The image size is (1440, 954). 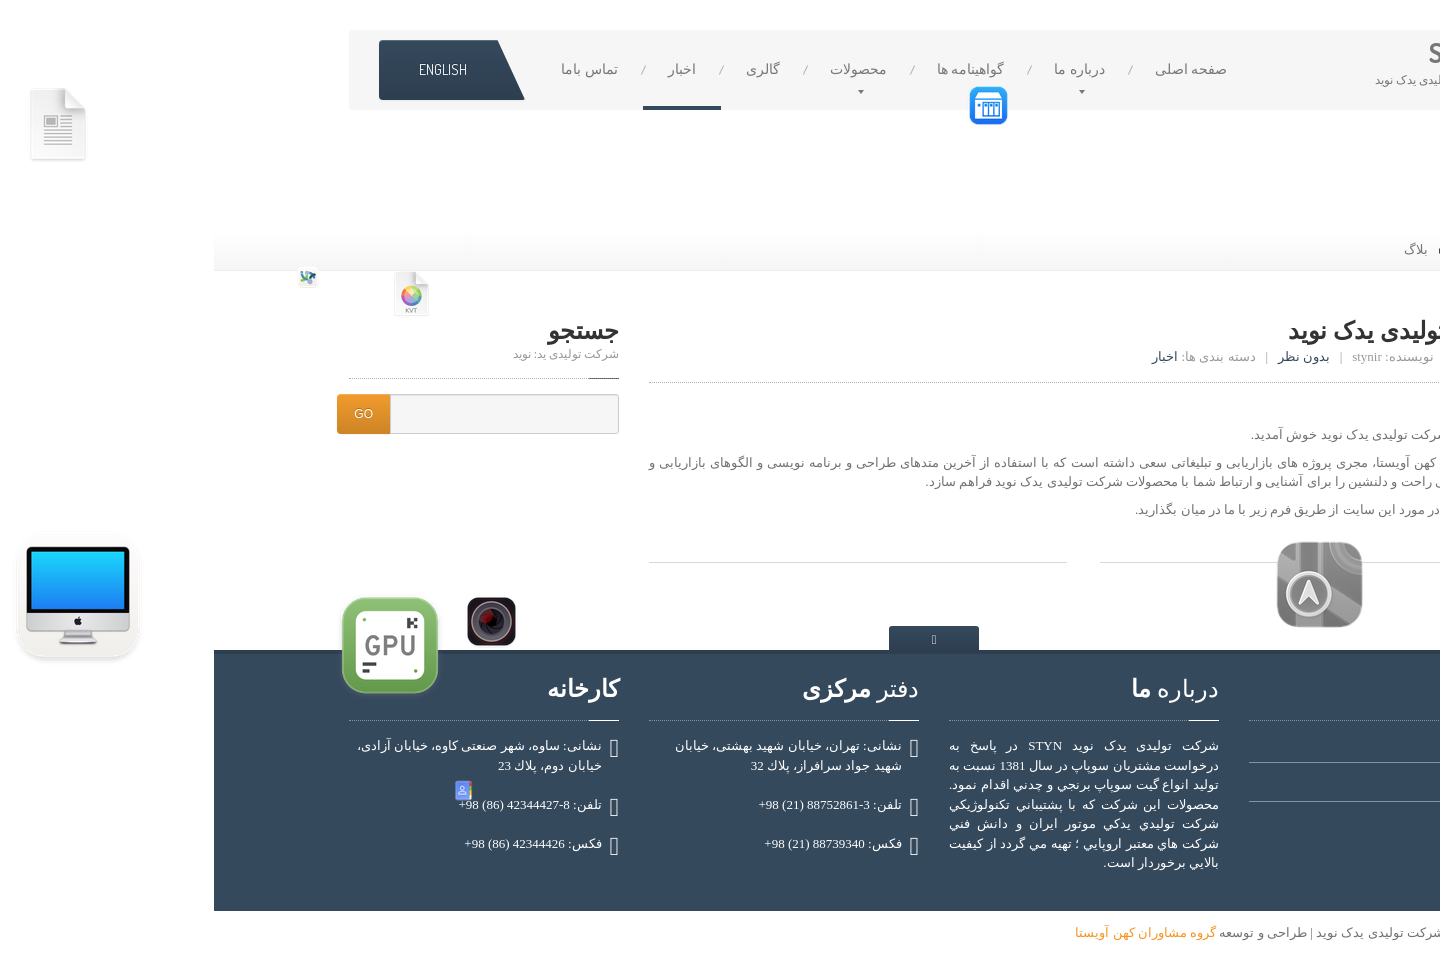 I want to click on open apple maps, so click(x=1319, y=584).